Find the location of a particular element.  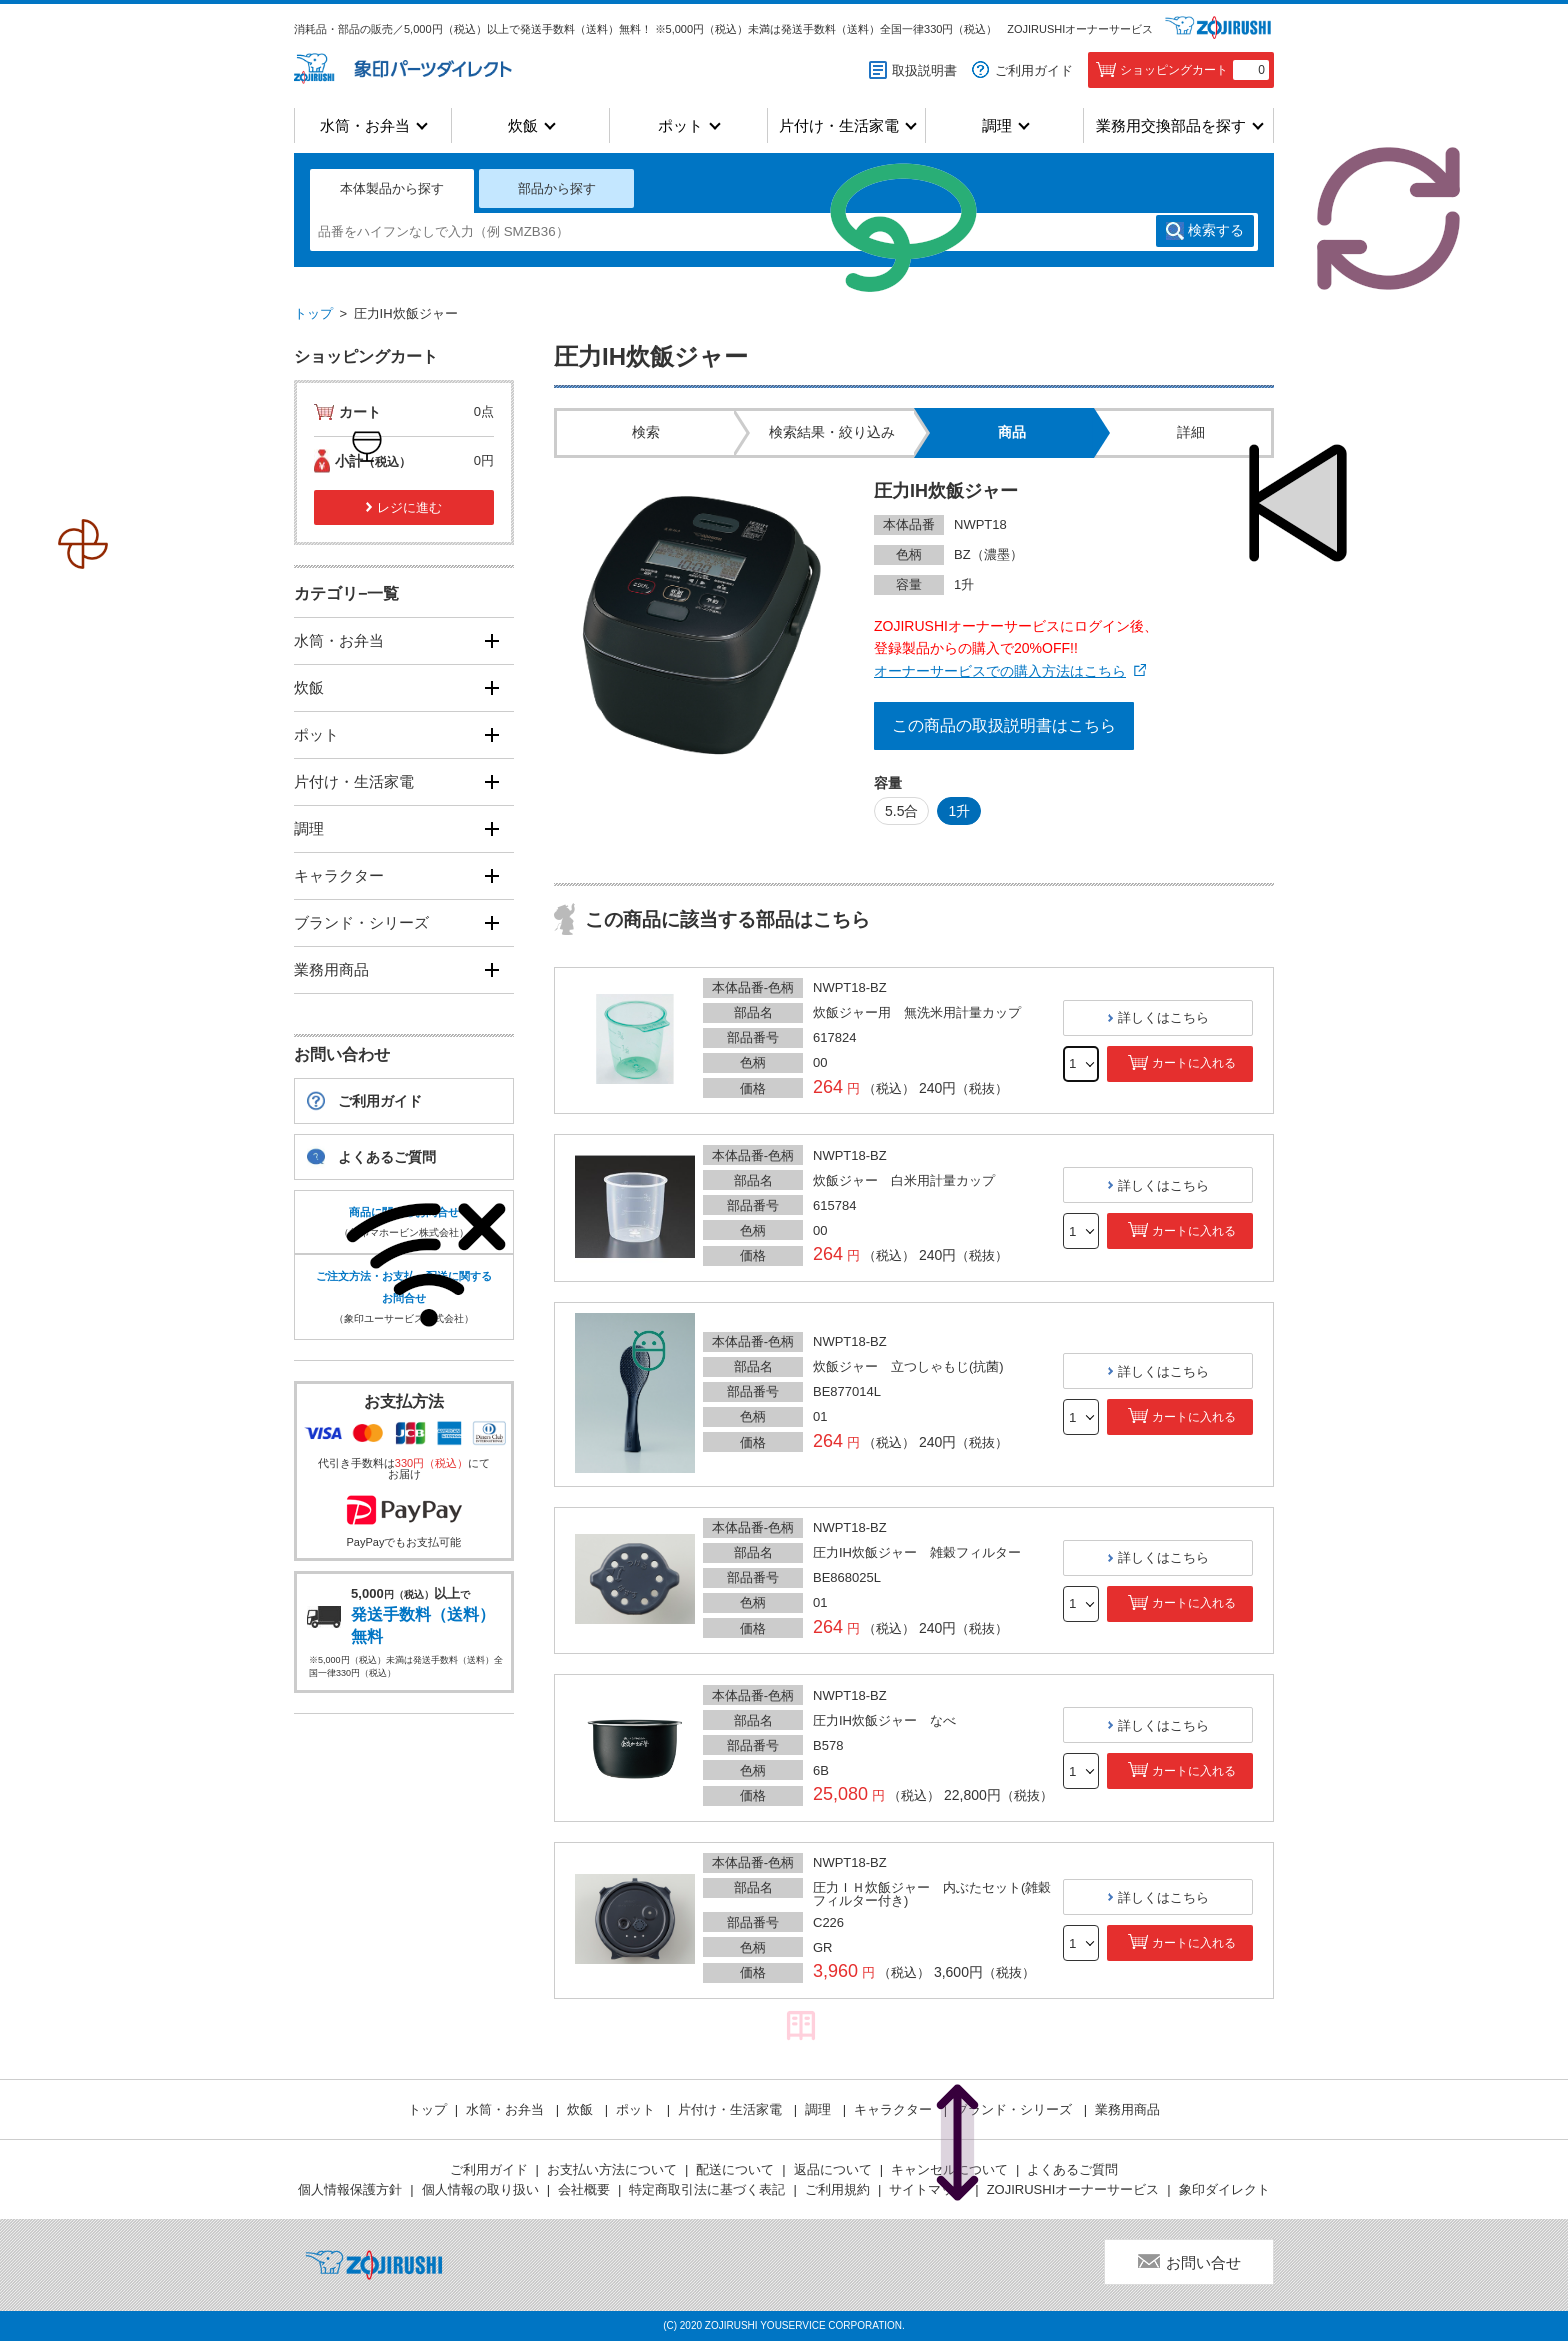

access storage lockers is located at coordinates (801, 2025).